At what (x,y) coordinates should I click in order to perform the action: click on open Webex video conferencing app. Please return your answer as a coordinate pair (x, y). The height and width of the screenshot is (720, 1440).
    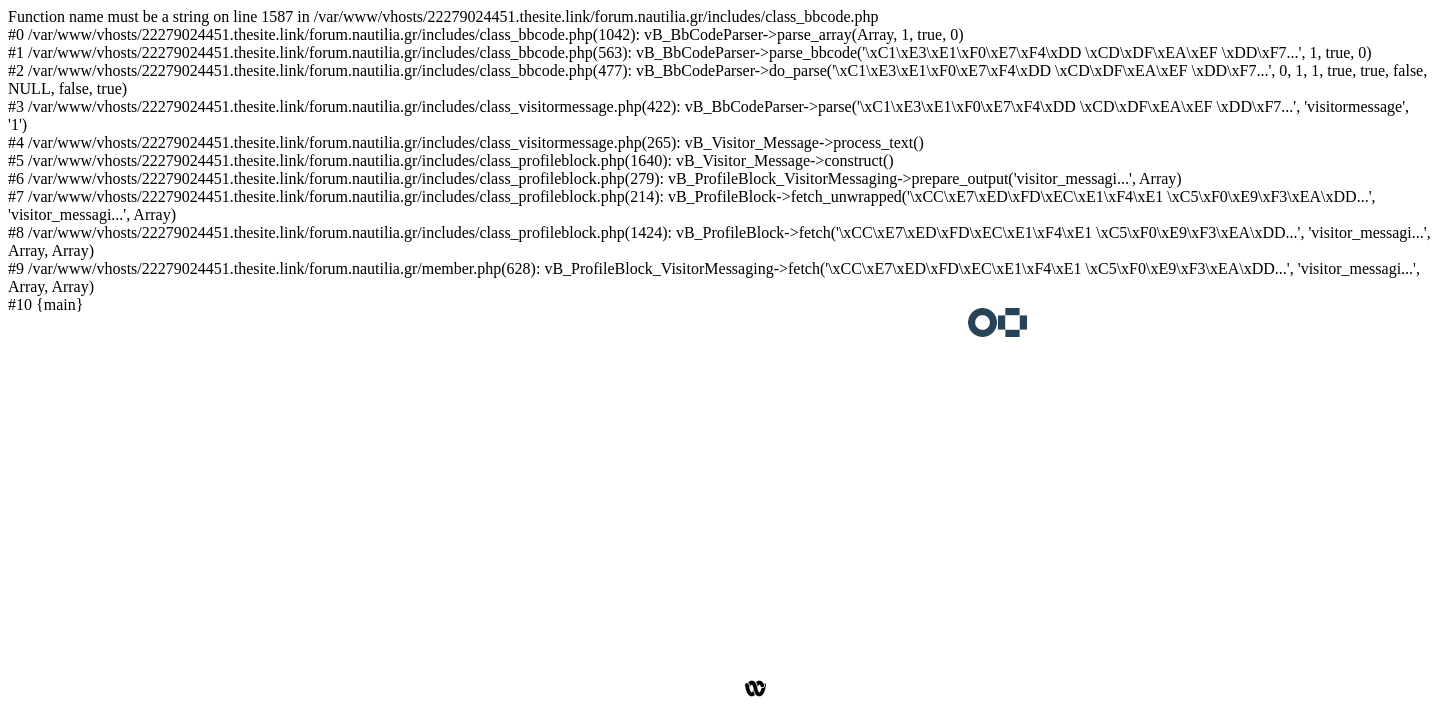
    Looking at the image, I should click on (755, 688).